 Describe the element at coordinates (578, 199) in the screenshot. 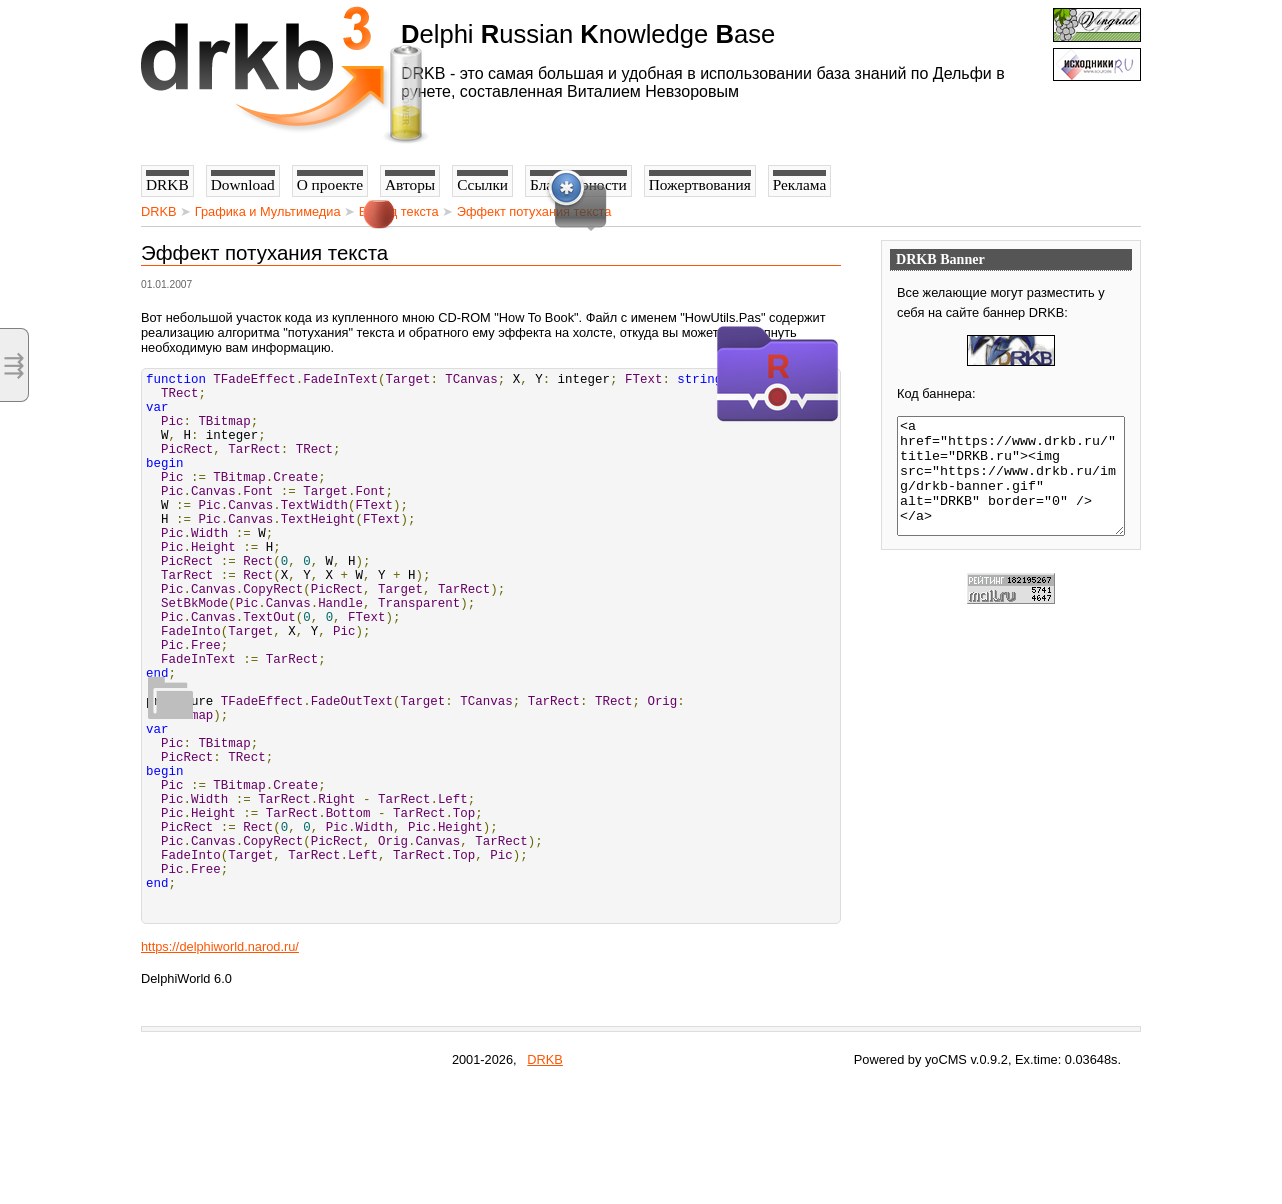

I see `manage system notification settings` at that location.